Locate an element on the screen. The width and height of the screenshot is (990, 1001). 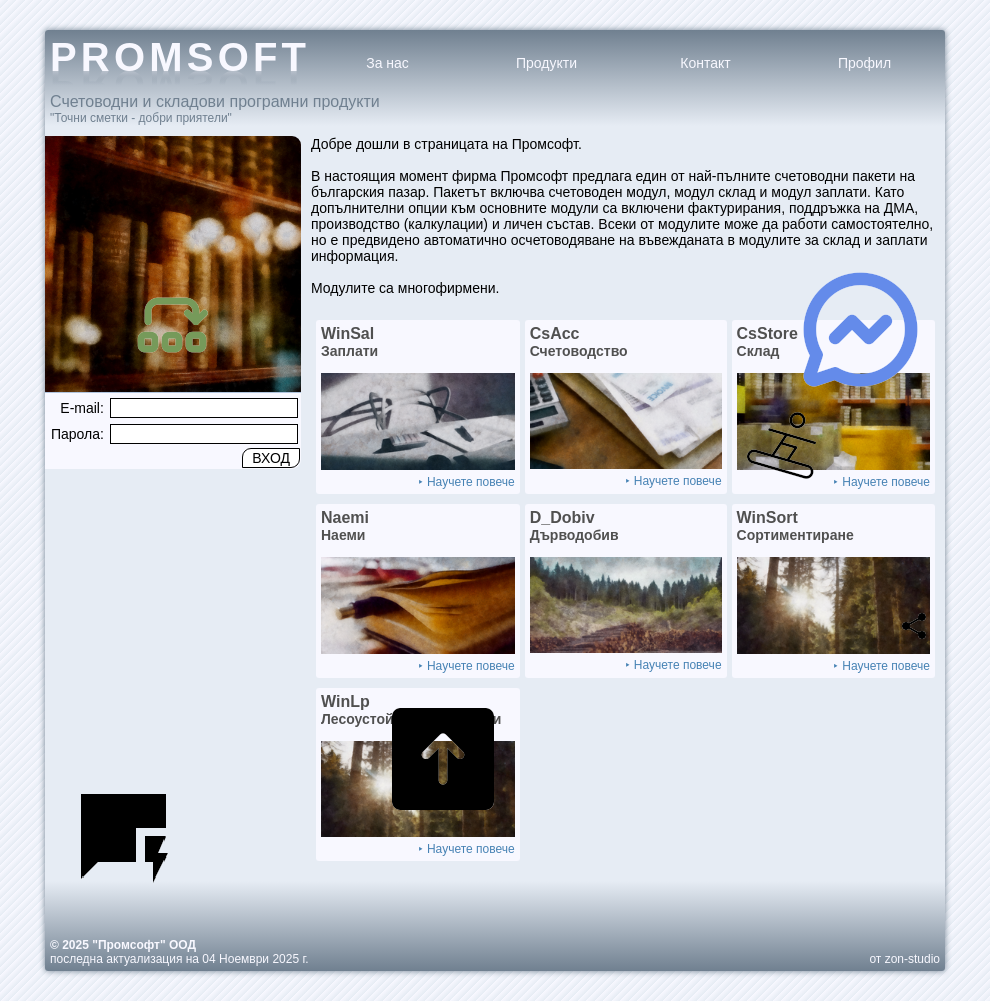
share content to social media is located at coordinates (914, 626).